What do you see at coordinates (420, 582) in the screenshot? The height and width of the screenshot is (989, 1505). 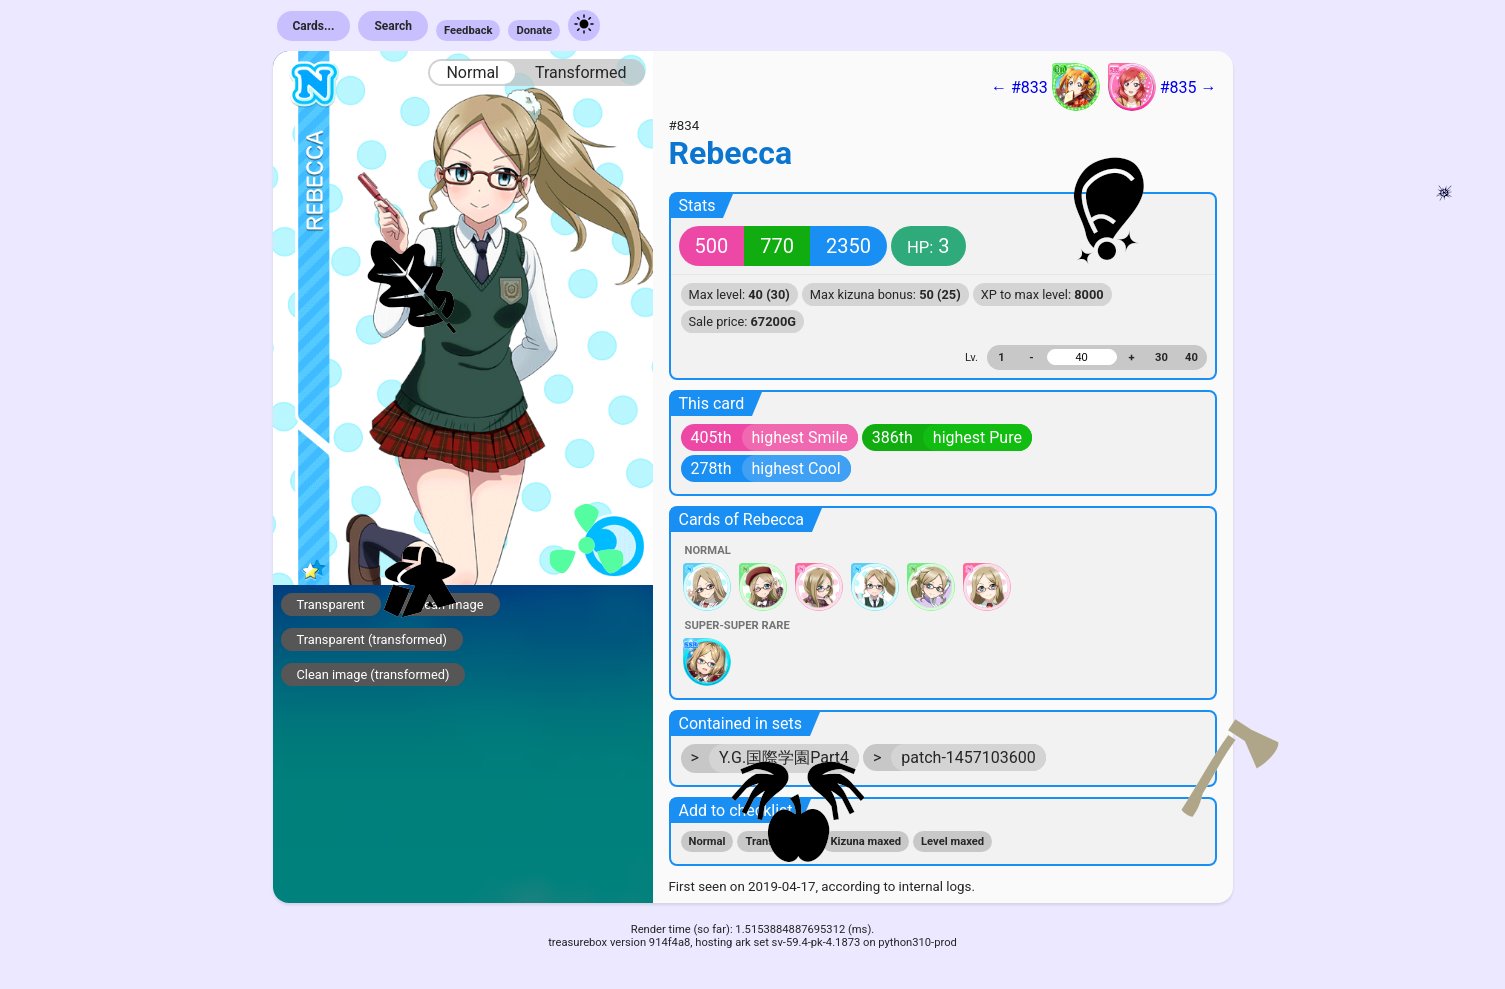 I see `access board game or tabletop gaming features` at bounding box center [420, 582].